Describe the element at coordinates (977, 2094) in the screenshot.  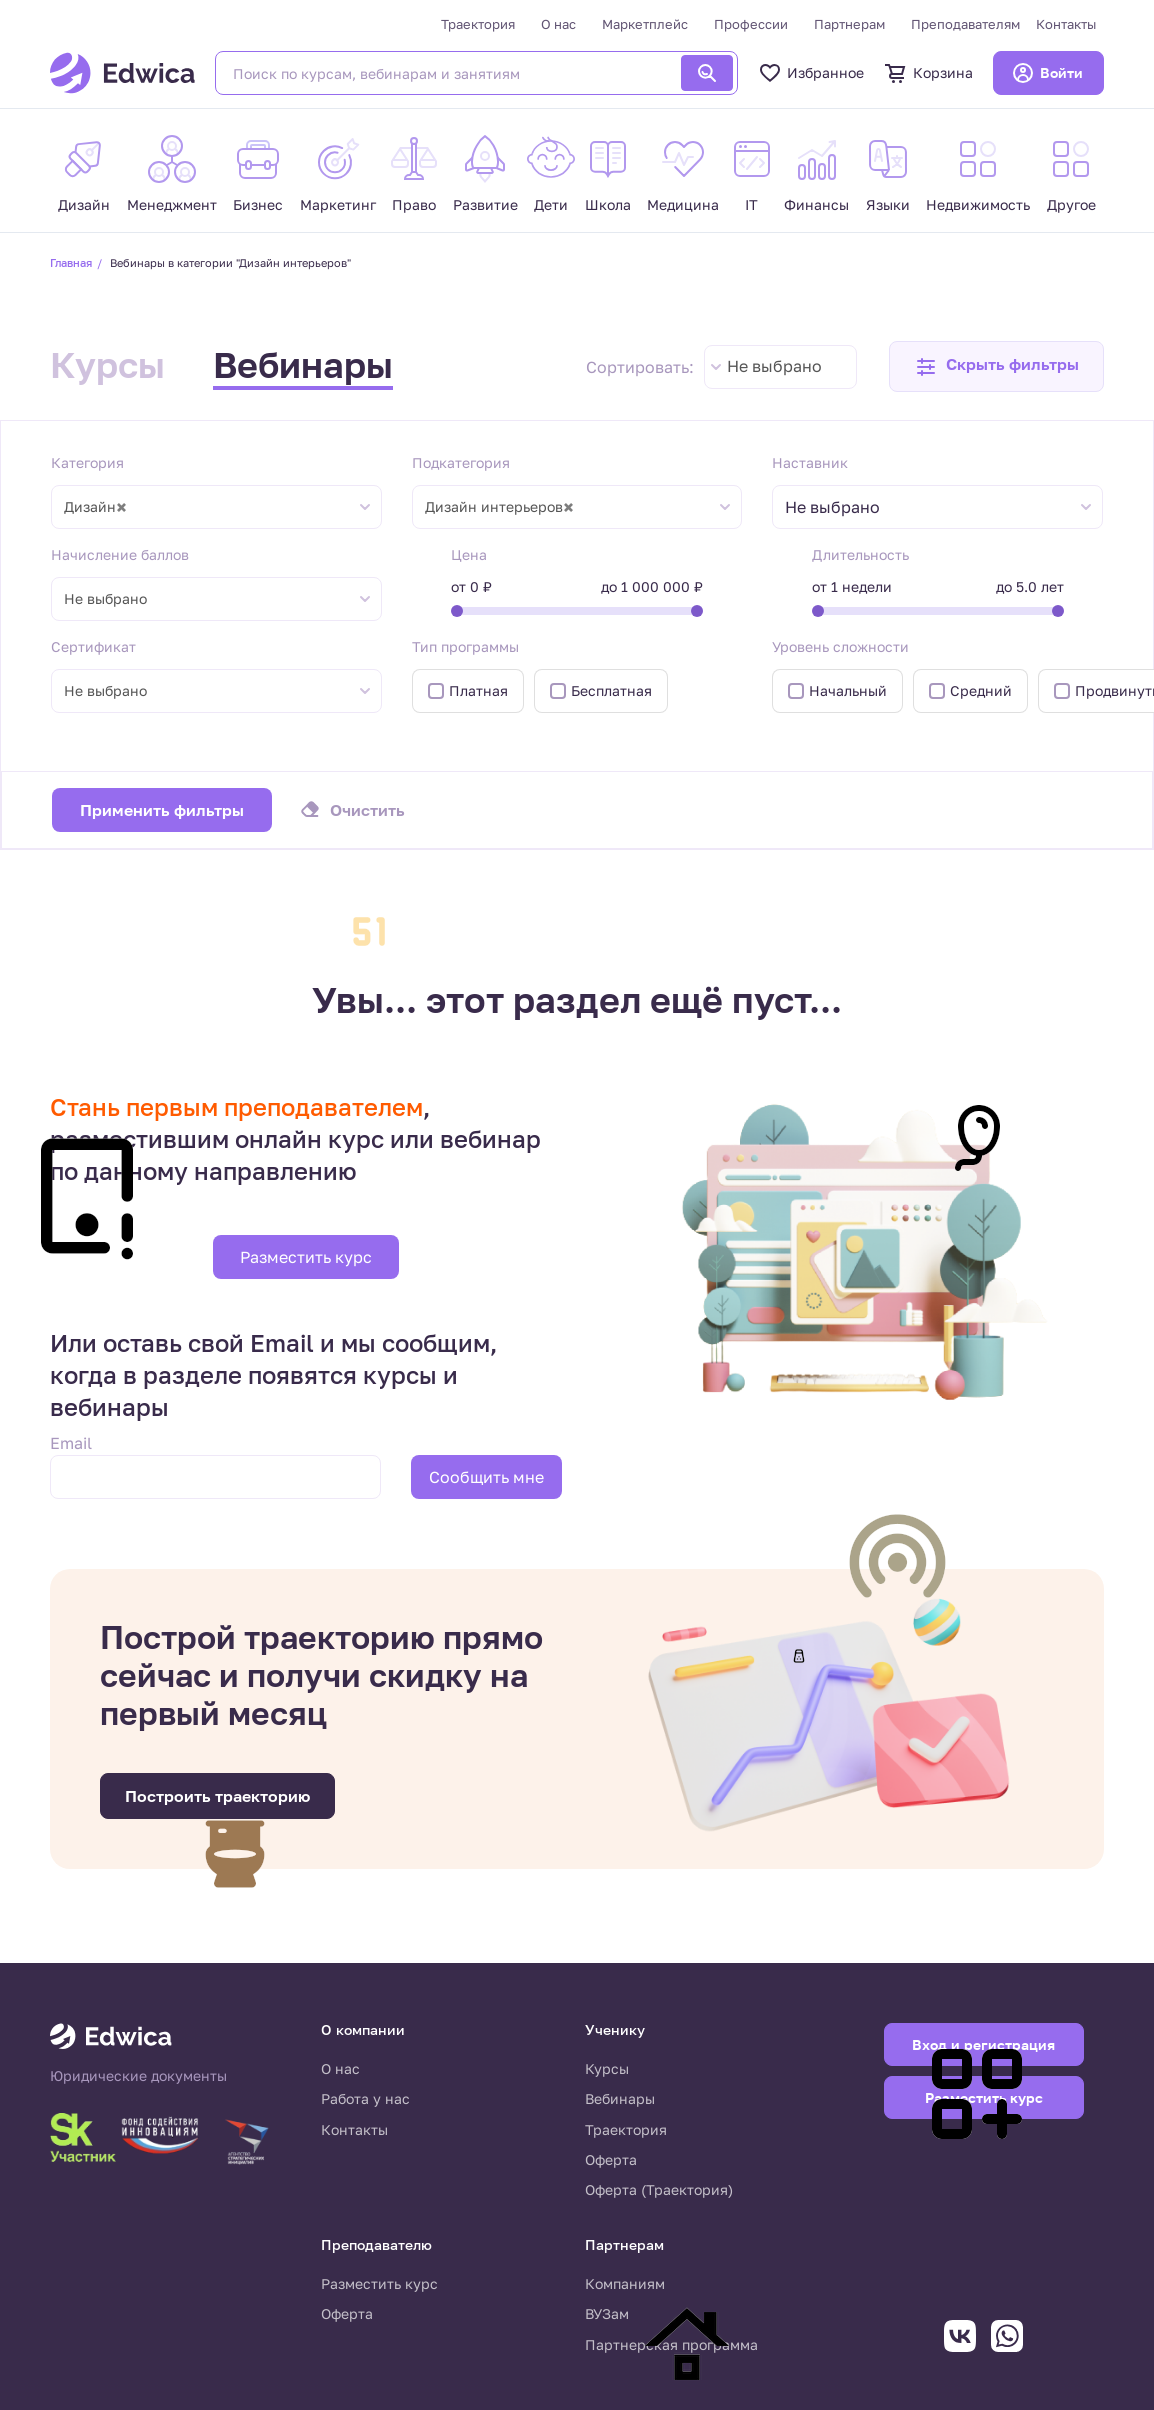
I see `add a new widget to the grid layout` at that location.